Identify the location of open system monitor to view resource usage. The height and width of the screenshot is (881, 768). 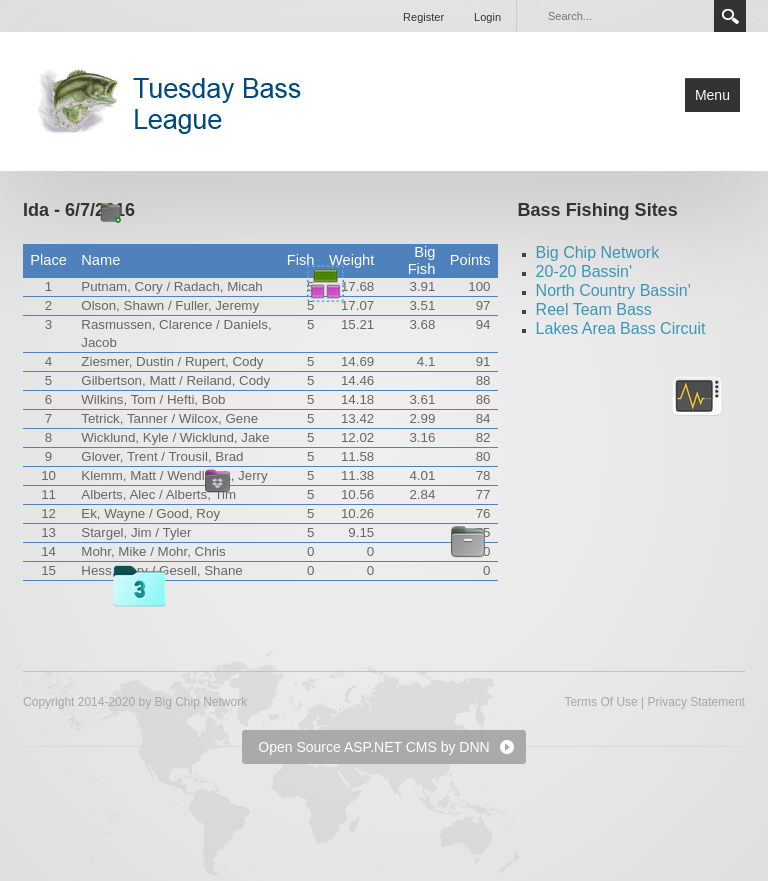
(697, 396).